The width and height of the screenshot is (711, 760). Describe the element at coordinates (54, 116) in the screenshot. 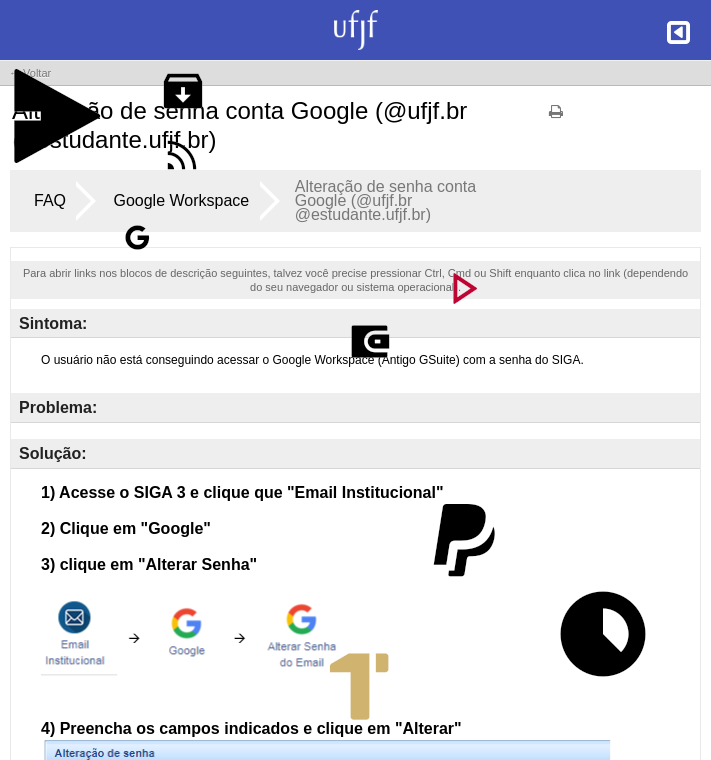

I see `send a message or submit content` at that location.